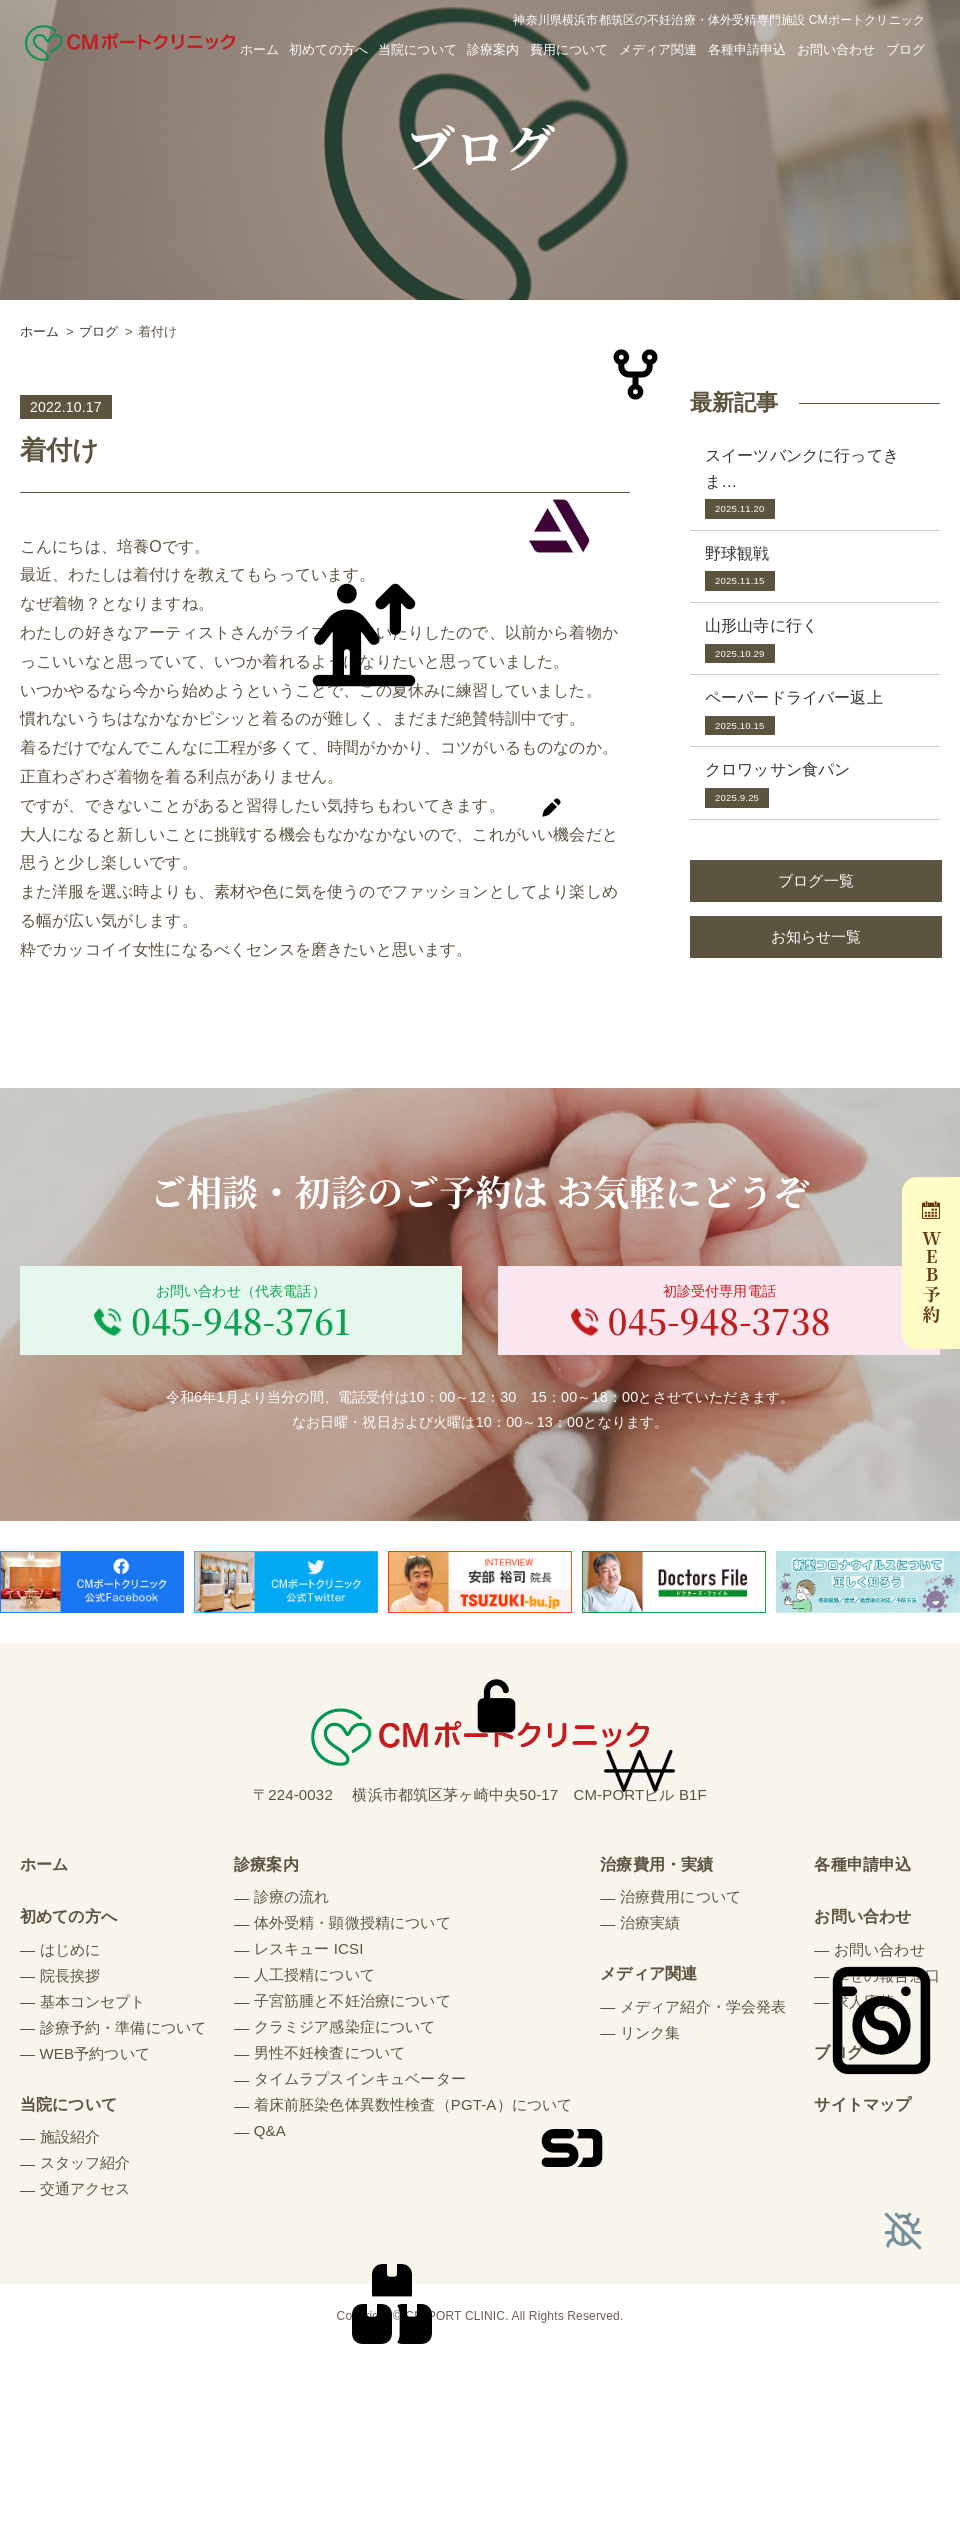 The width and height of the screenshot is (960, 2535). What do you see at coordinates (364, 635) in the screenshot?
I see `upload user profile or data` at bounding box center [364, 635].